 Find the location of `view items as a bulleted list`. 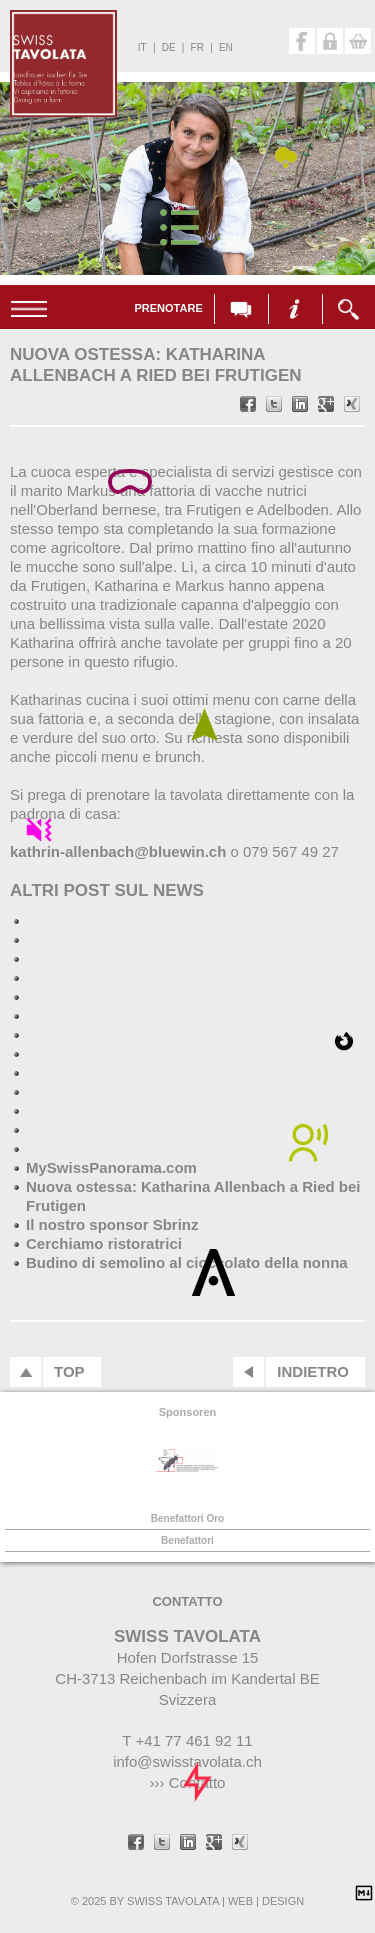

view items as a bulleted list is located at coordinates (179, 227).